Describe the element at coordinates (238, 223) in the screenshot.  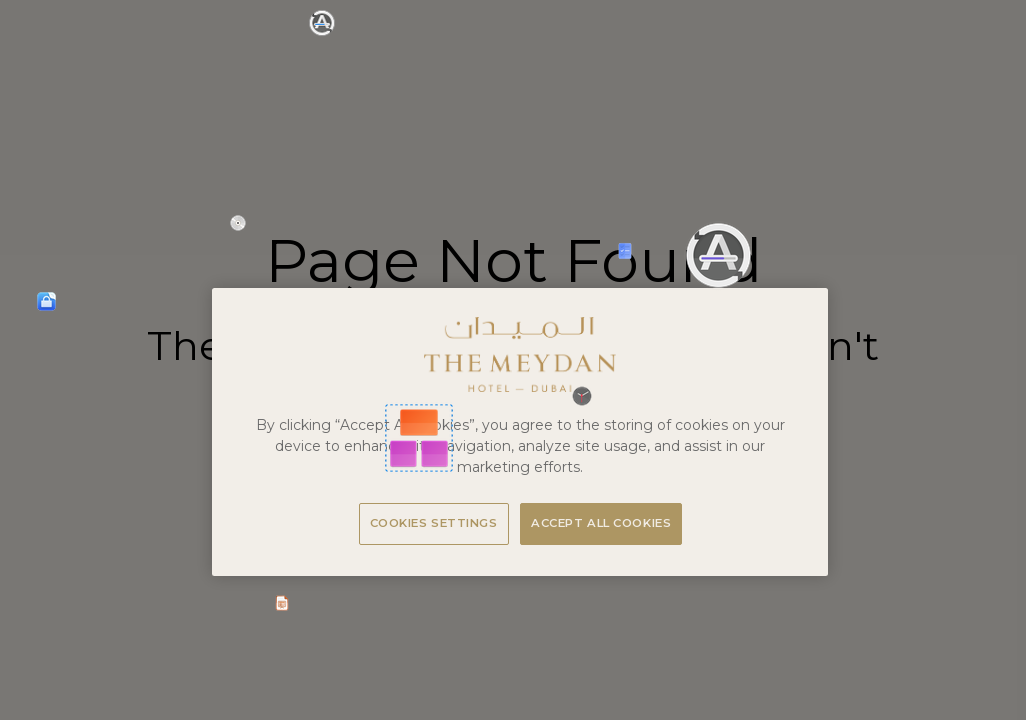
I see `unmount or eject a DVD disc` at that location.